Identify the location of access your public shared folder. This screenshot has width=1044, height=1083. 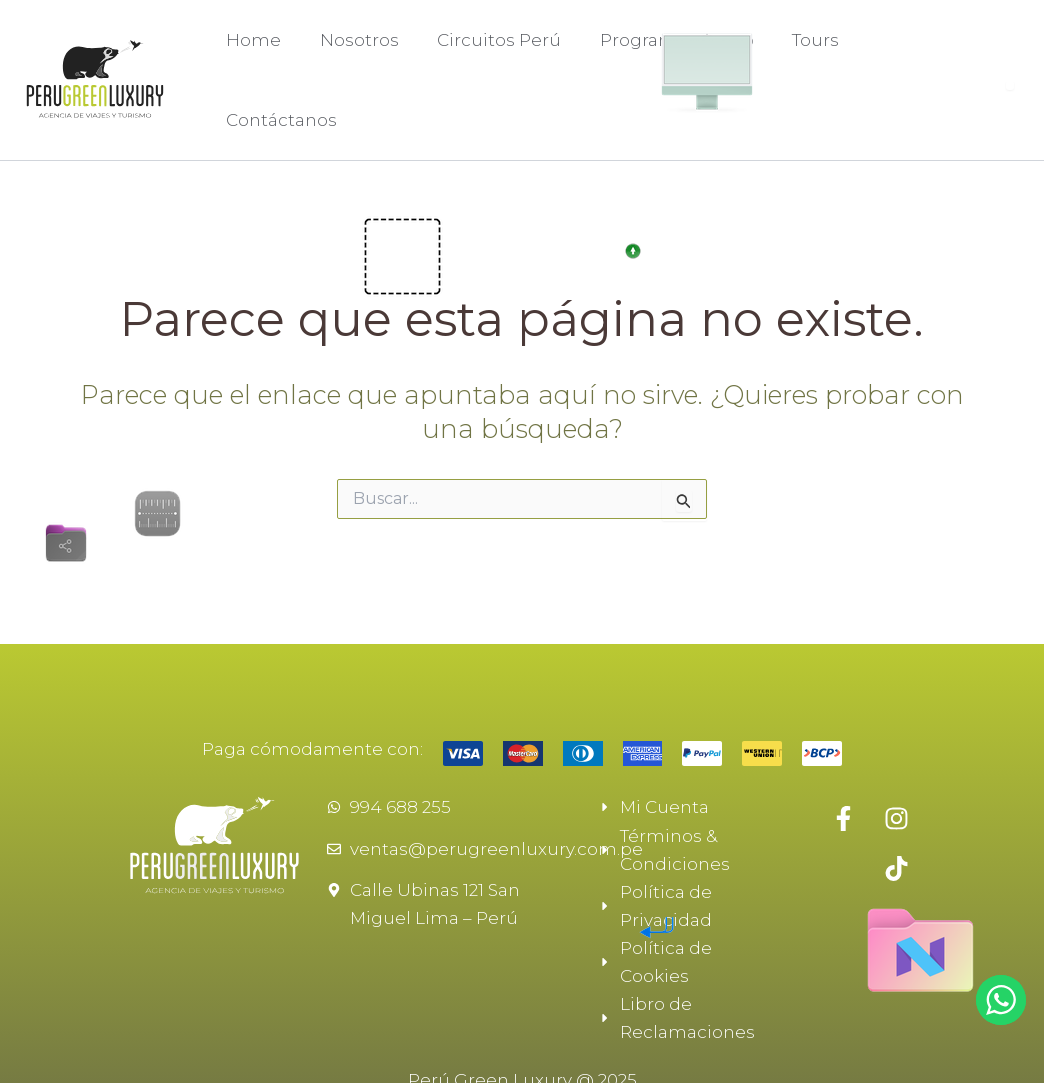
(66, 543).